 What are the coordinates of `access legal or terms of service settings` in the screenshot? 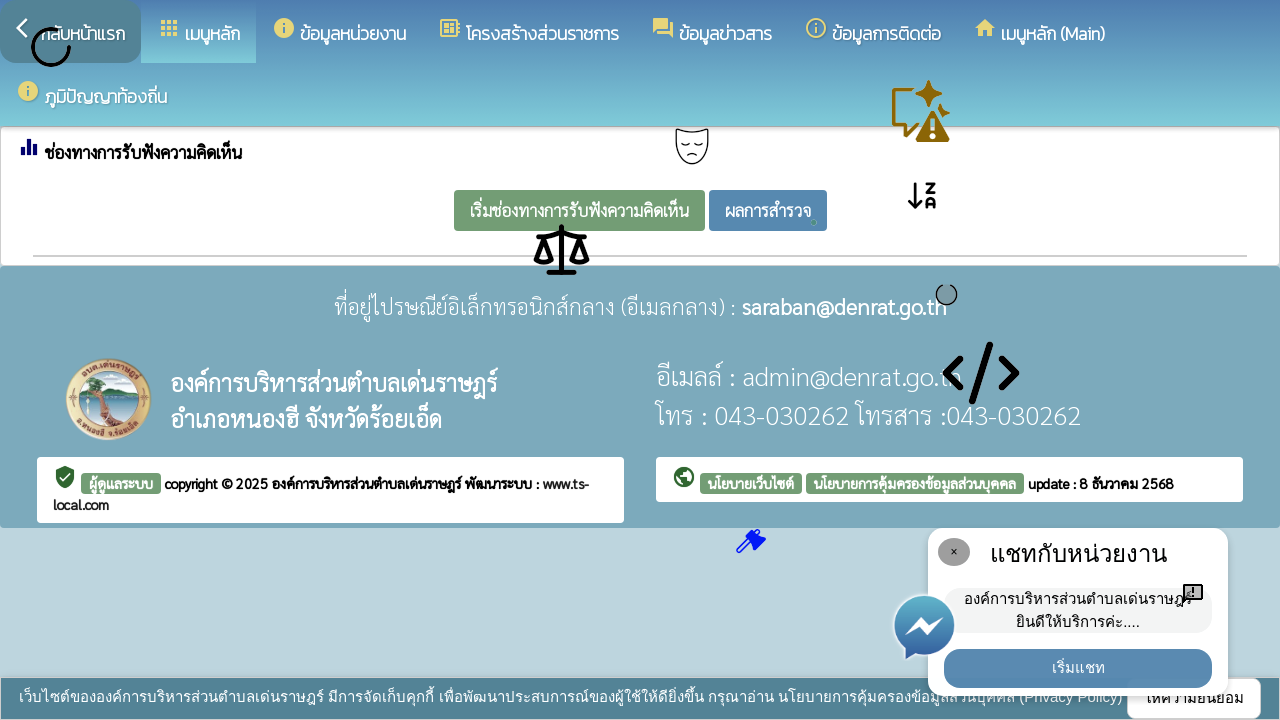 It's located at (561, 249).